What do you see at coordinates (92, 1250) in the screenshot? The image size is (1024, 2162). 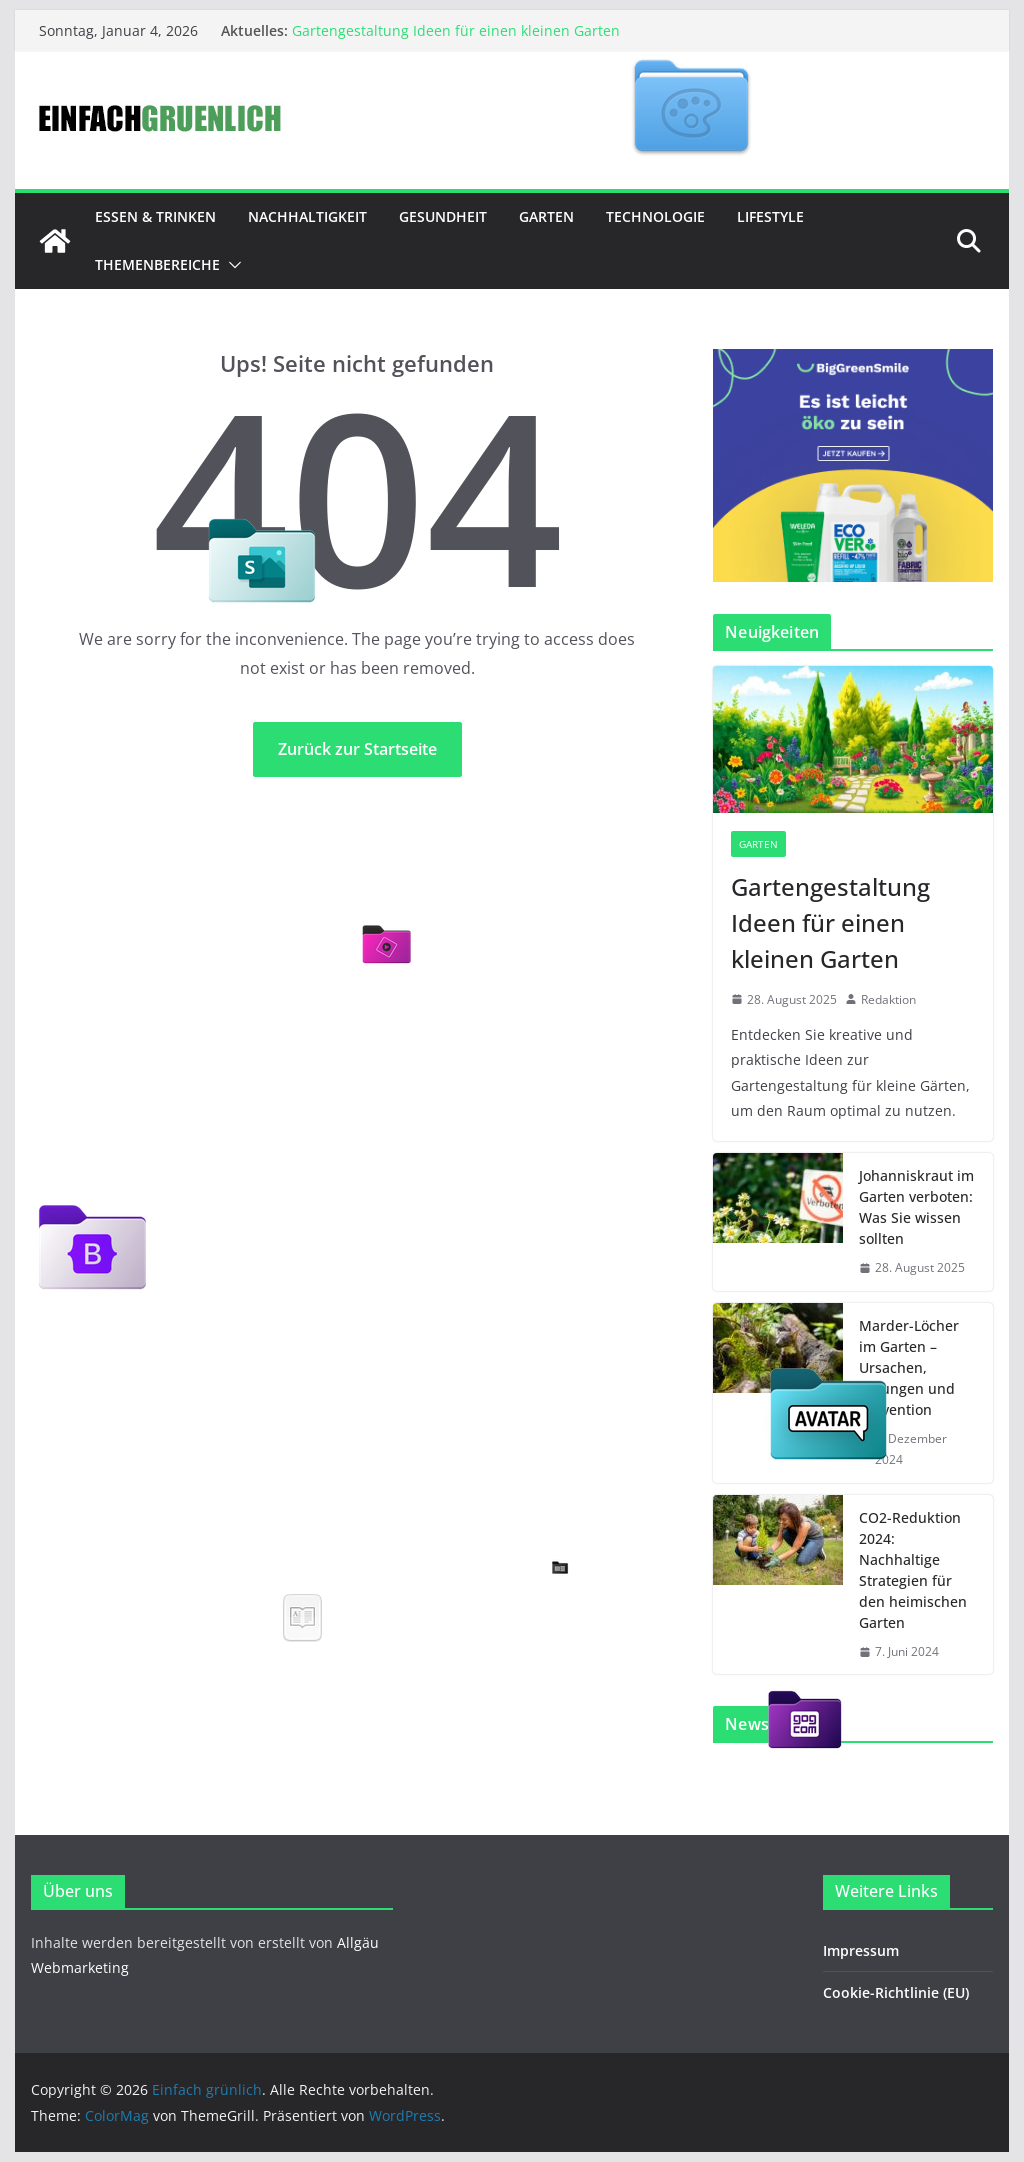 I see `open bootstrap framework project folder` at bounding box center [92, 1250].